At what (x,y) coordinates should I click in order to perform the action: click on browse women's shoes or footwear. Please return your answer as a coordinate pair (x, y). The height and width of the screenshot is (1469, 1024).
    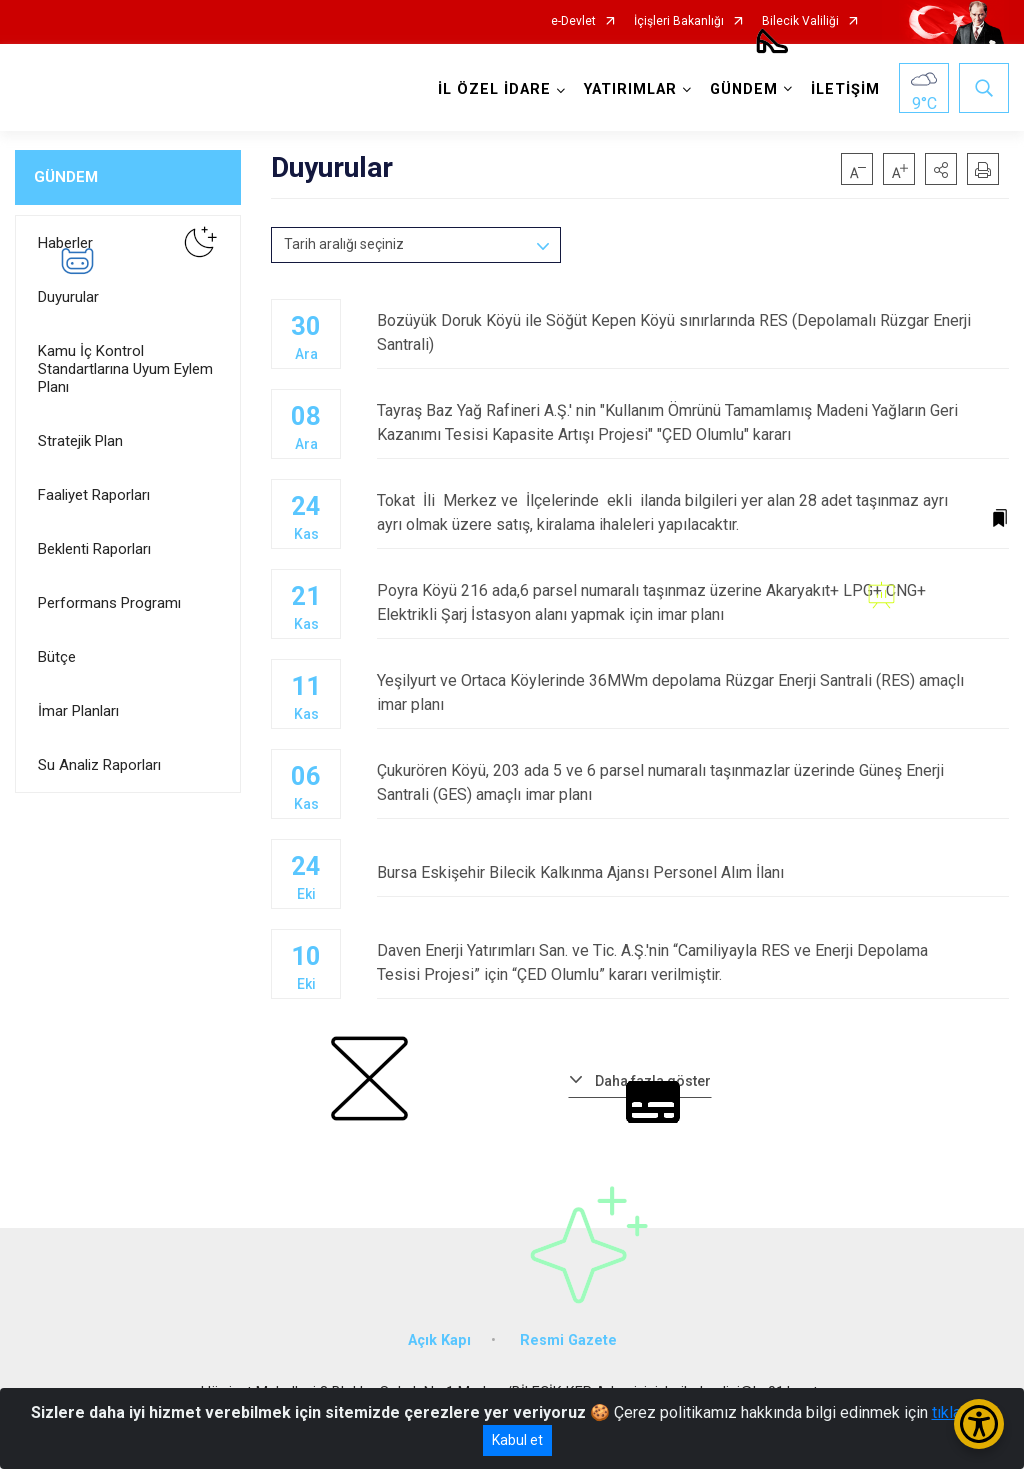
    Looking at the image, I should click on (771, 42).